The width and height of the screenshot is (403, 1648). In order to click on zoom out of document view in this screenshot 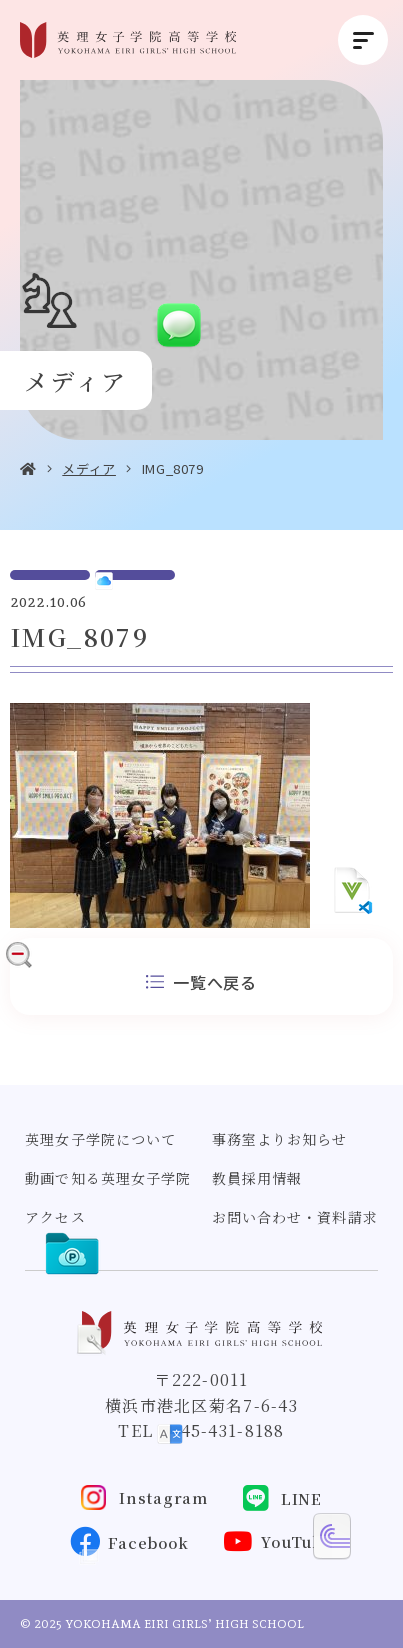, I will do `click(19, 955)`.